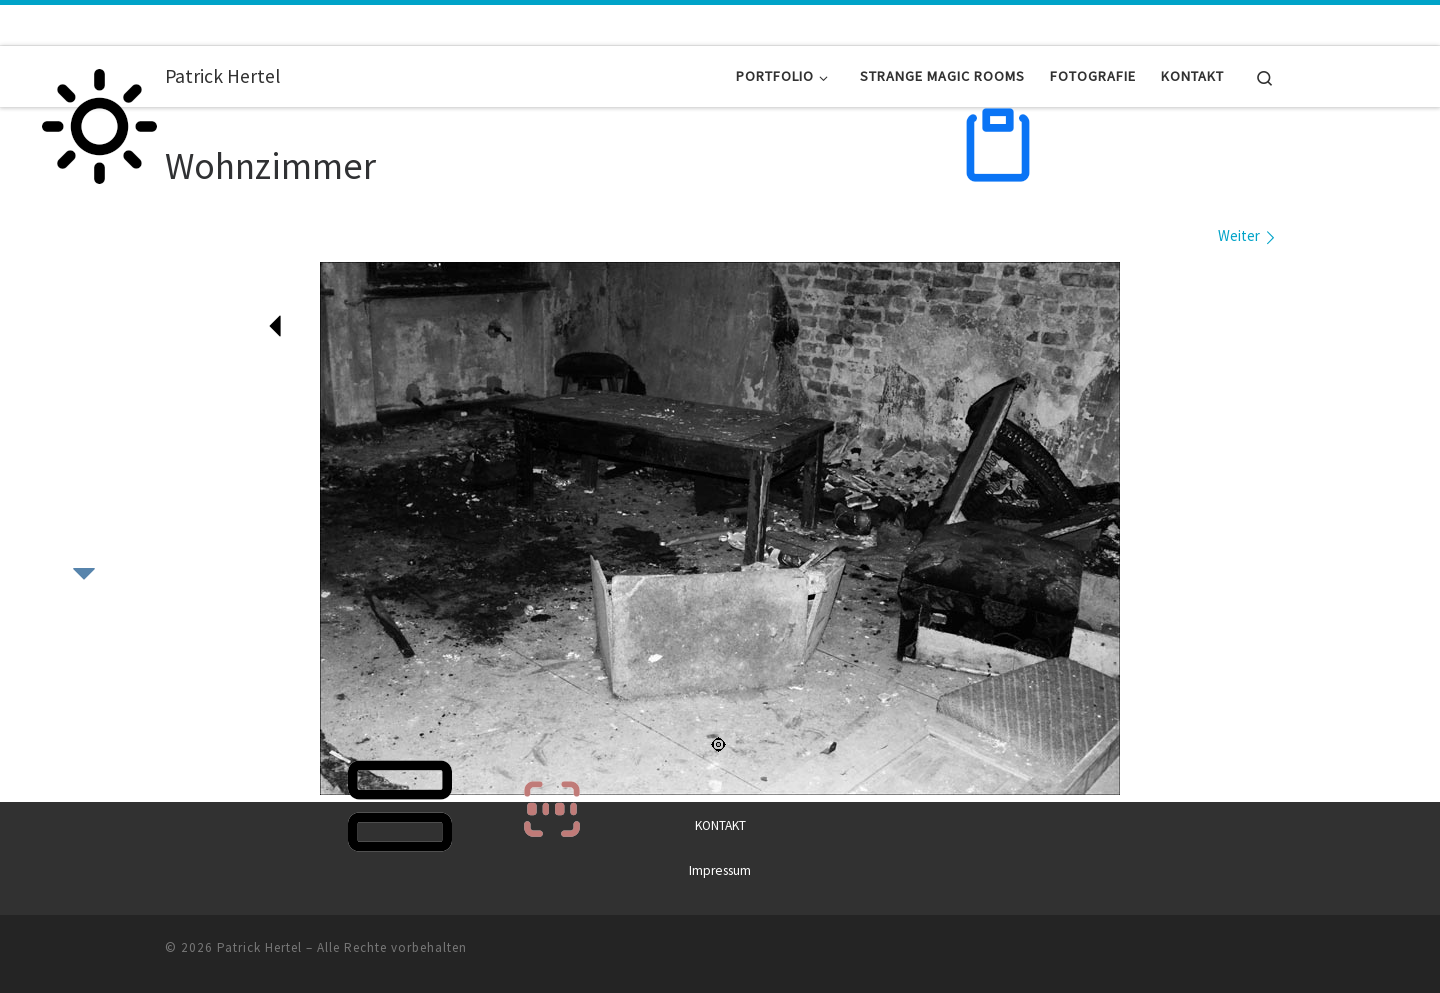  What do you see at coordinates (84, 571) in the screenshot?
I see `expand a dropdown menu` at bounding box center [84, 571].